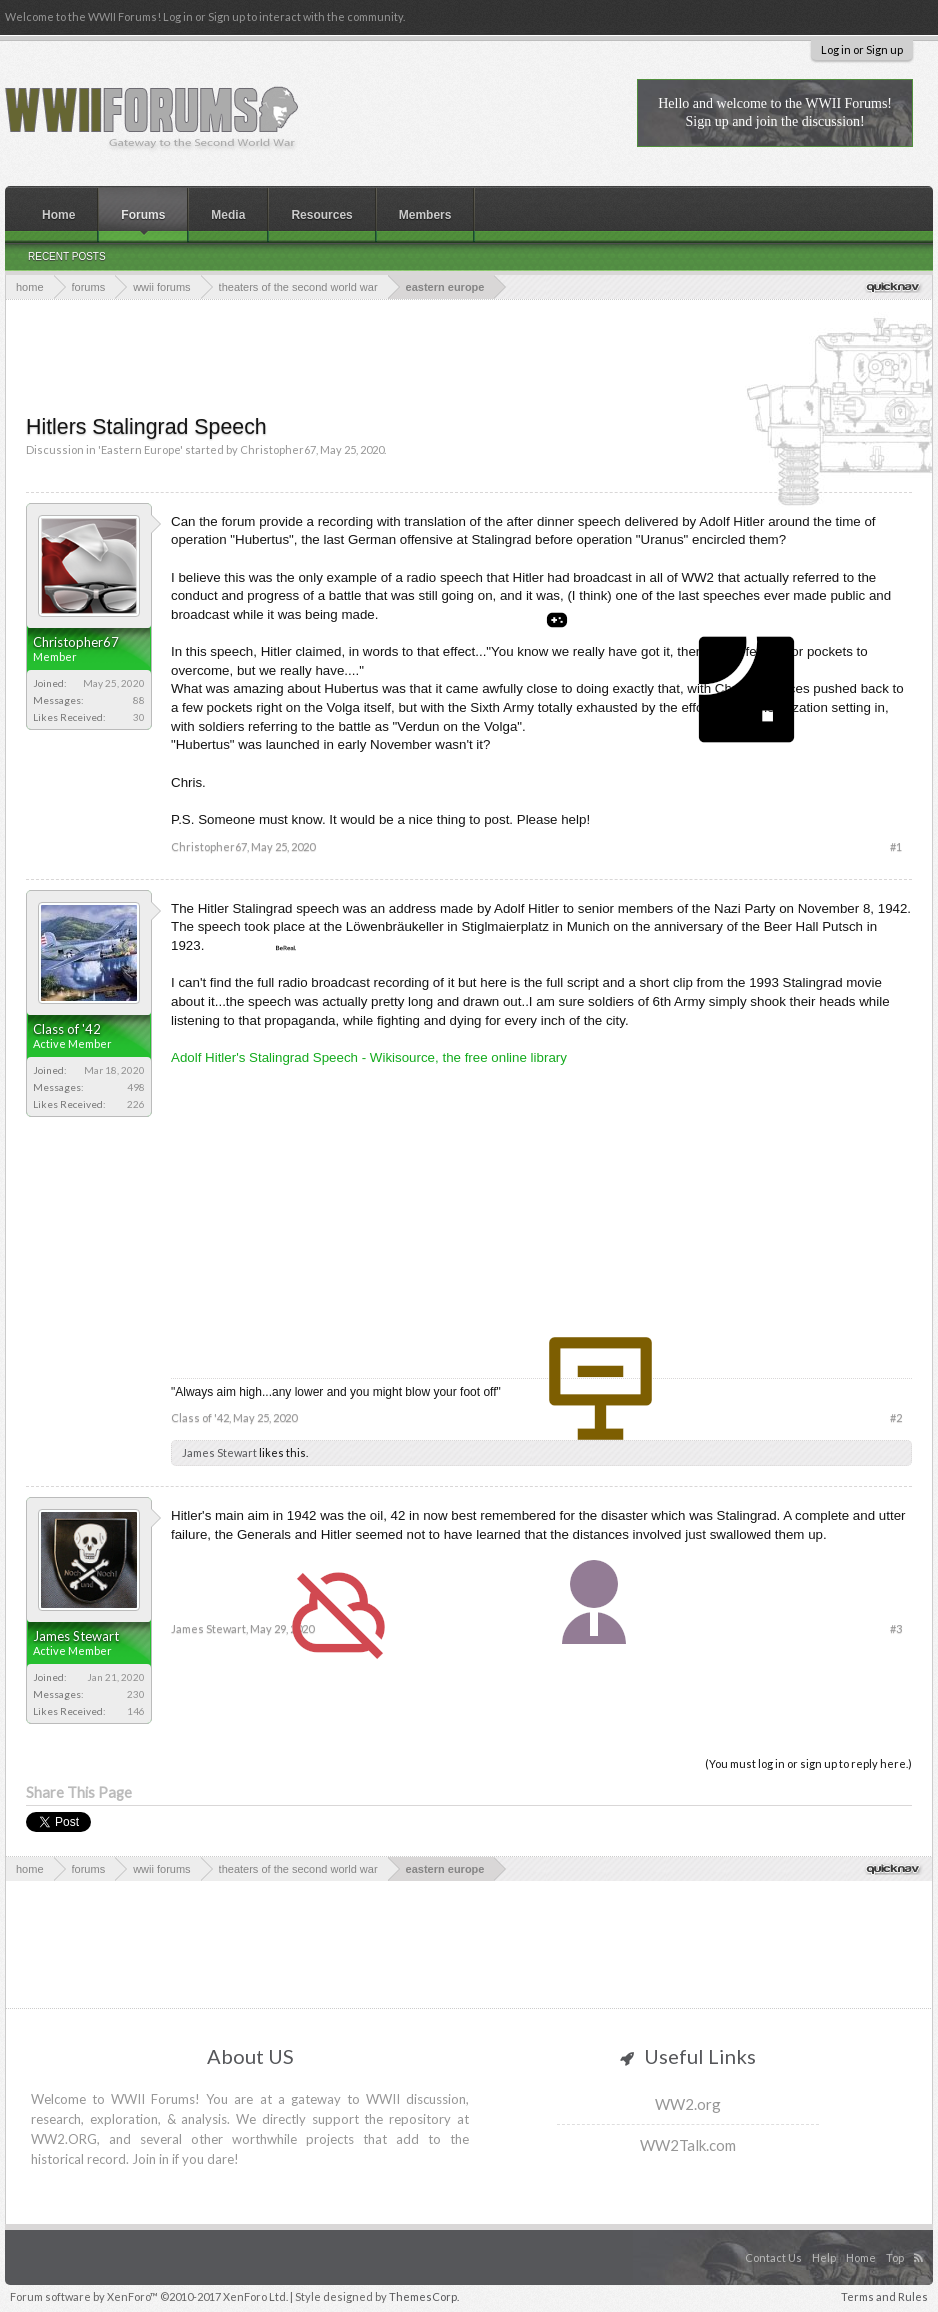  What do you see at coordinates (600, 1388) in the screenshot?
I see `indicates a reserved item or resource` at bounding box center [600, 1388].